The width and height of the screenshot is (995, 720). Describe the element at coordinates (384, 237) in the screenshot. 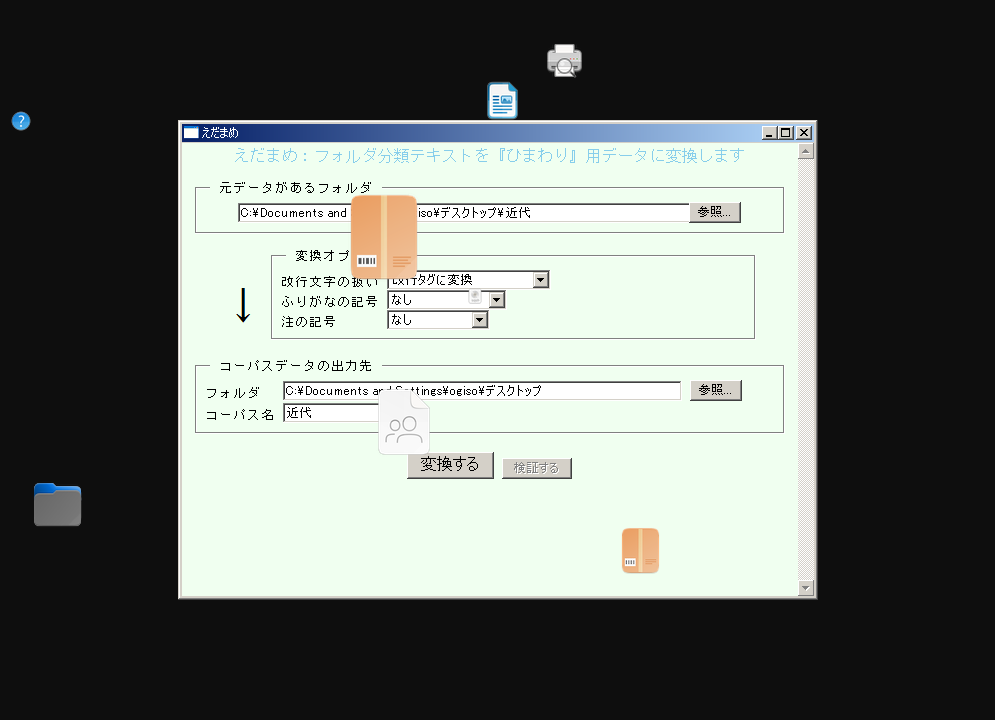

I see `a software package or archive file` at that location.